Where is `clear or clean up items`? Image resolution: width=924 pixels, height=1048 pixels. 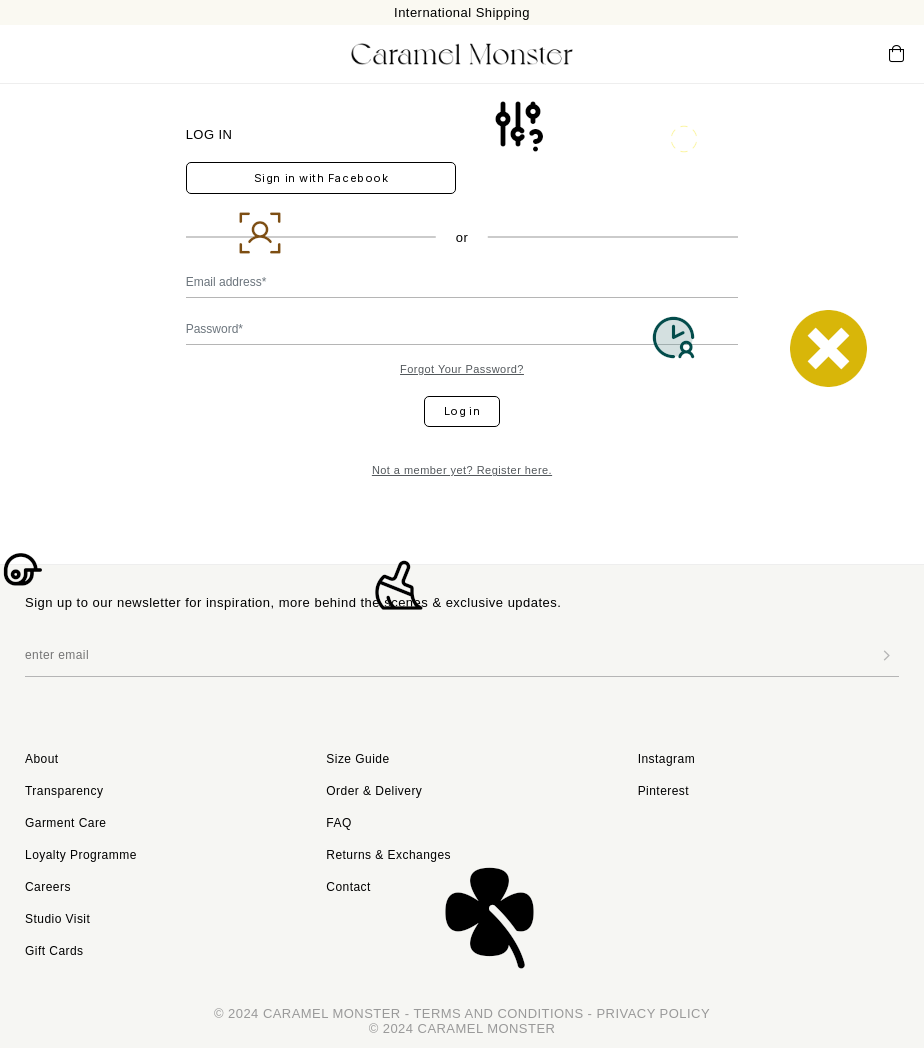
clear or clean up items is located at coordinates (398, 587).